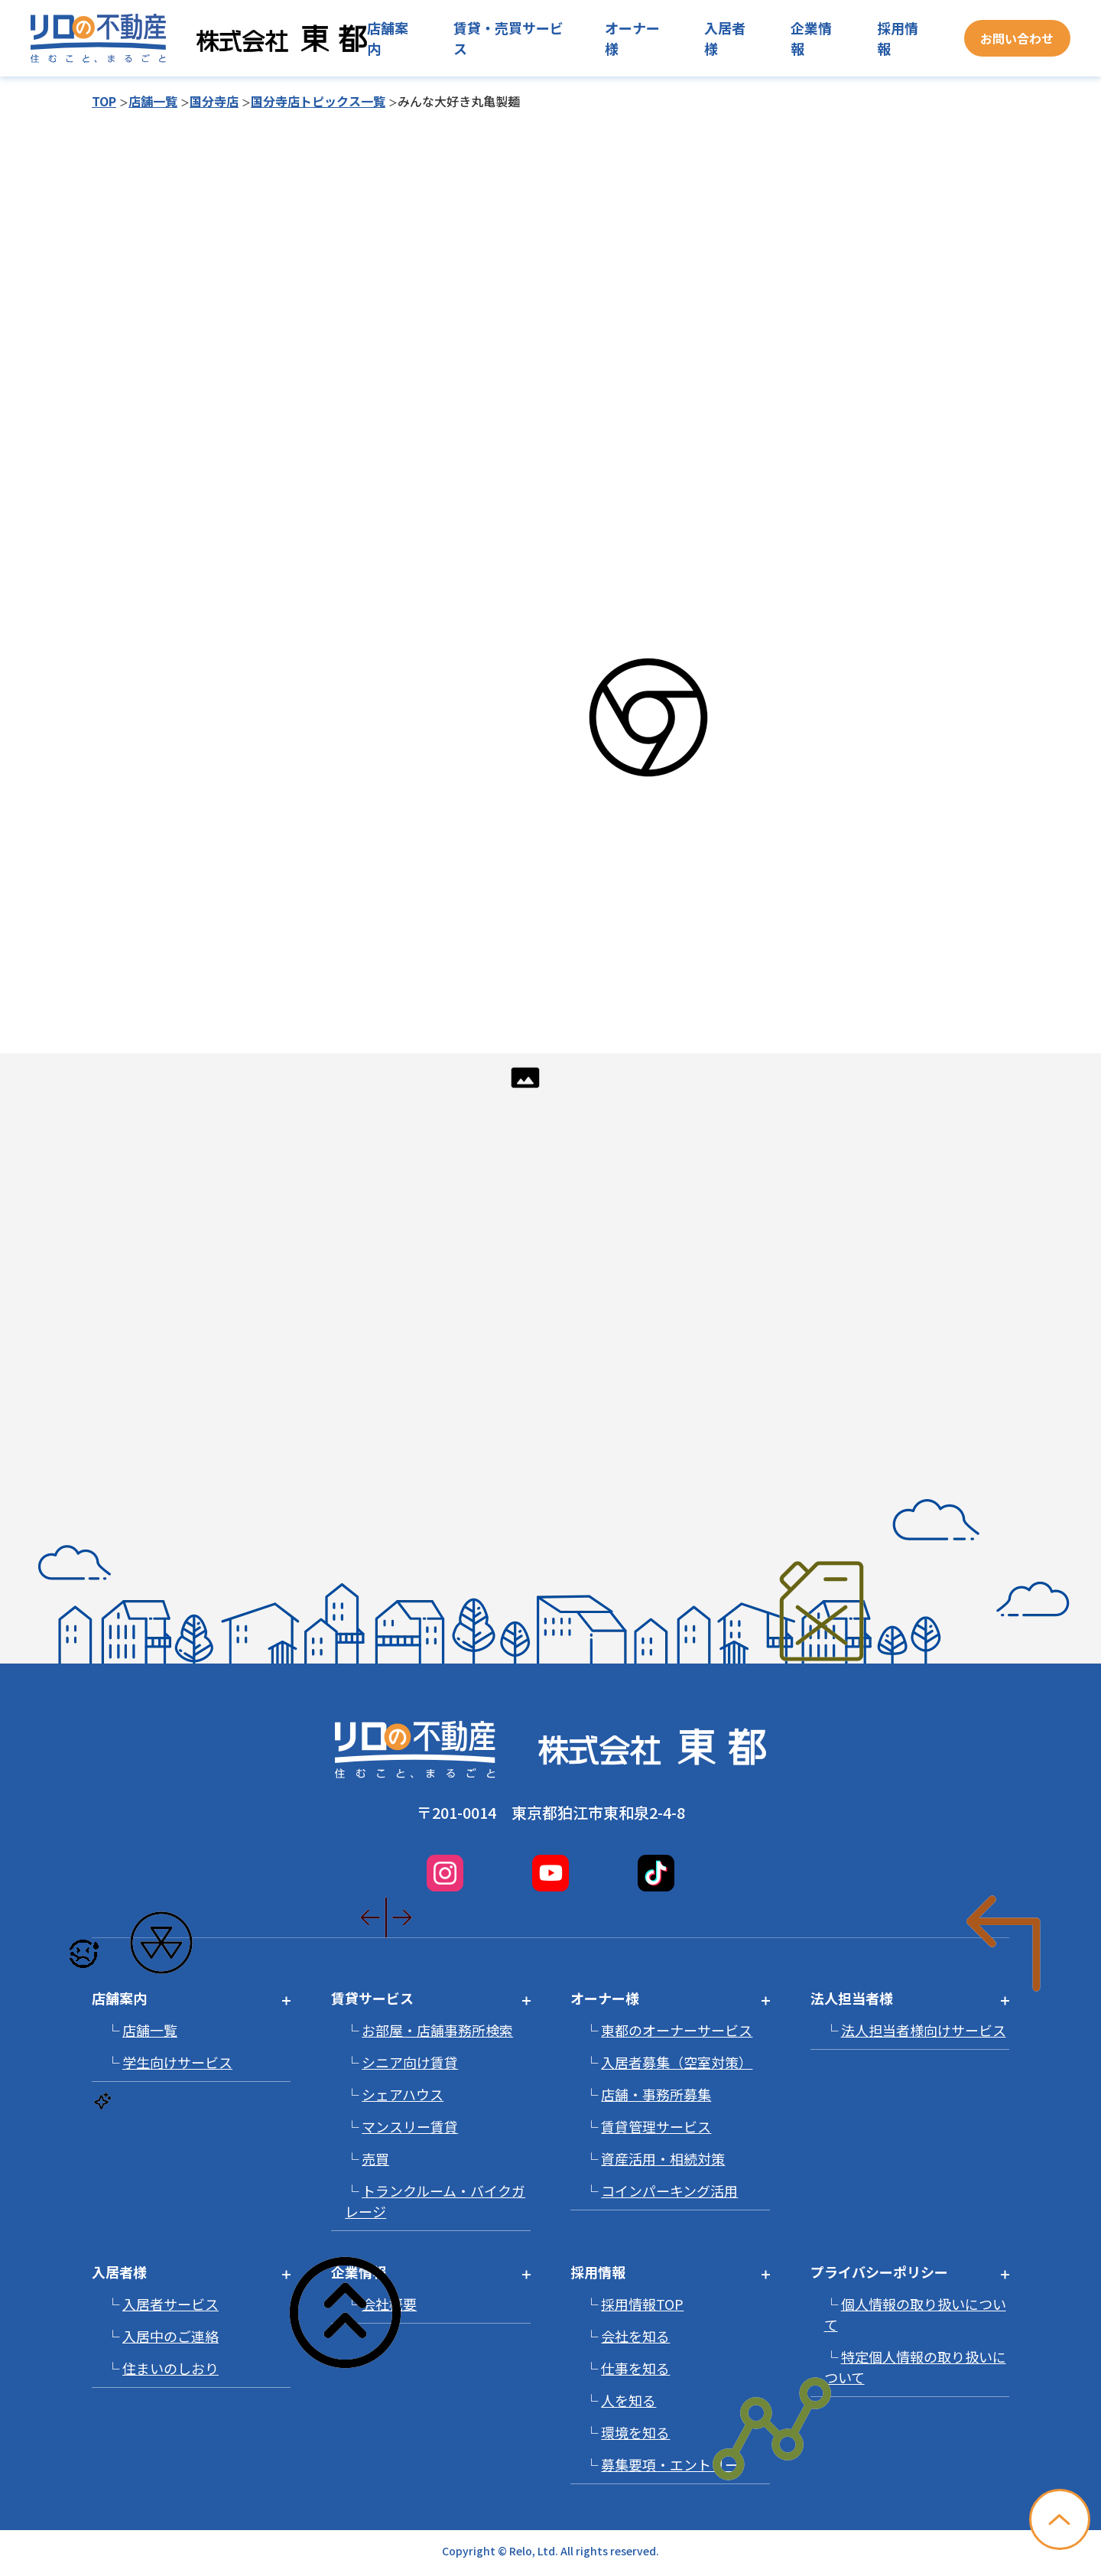 The width and height of the screenshot is (1101, 2576). Describe the element at coordinates (345, 2312) in the screenshot. I see `scroll to top of page` at that location.